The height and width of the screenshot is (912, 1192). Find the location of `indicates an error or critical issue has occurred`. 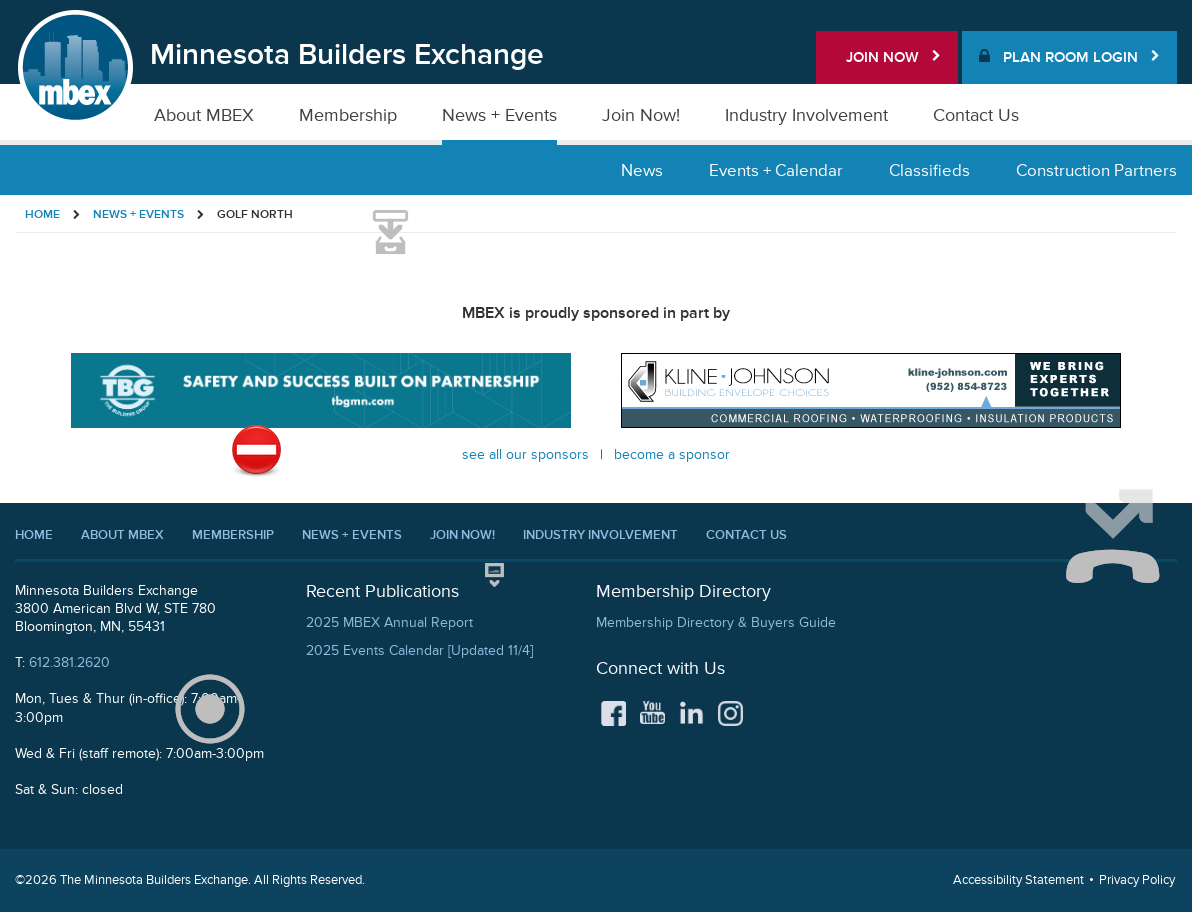

indicates an error or critical issue has occurred is located at coordinates (257, 450).